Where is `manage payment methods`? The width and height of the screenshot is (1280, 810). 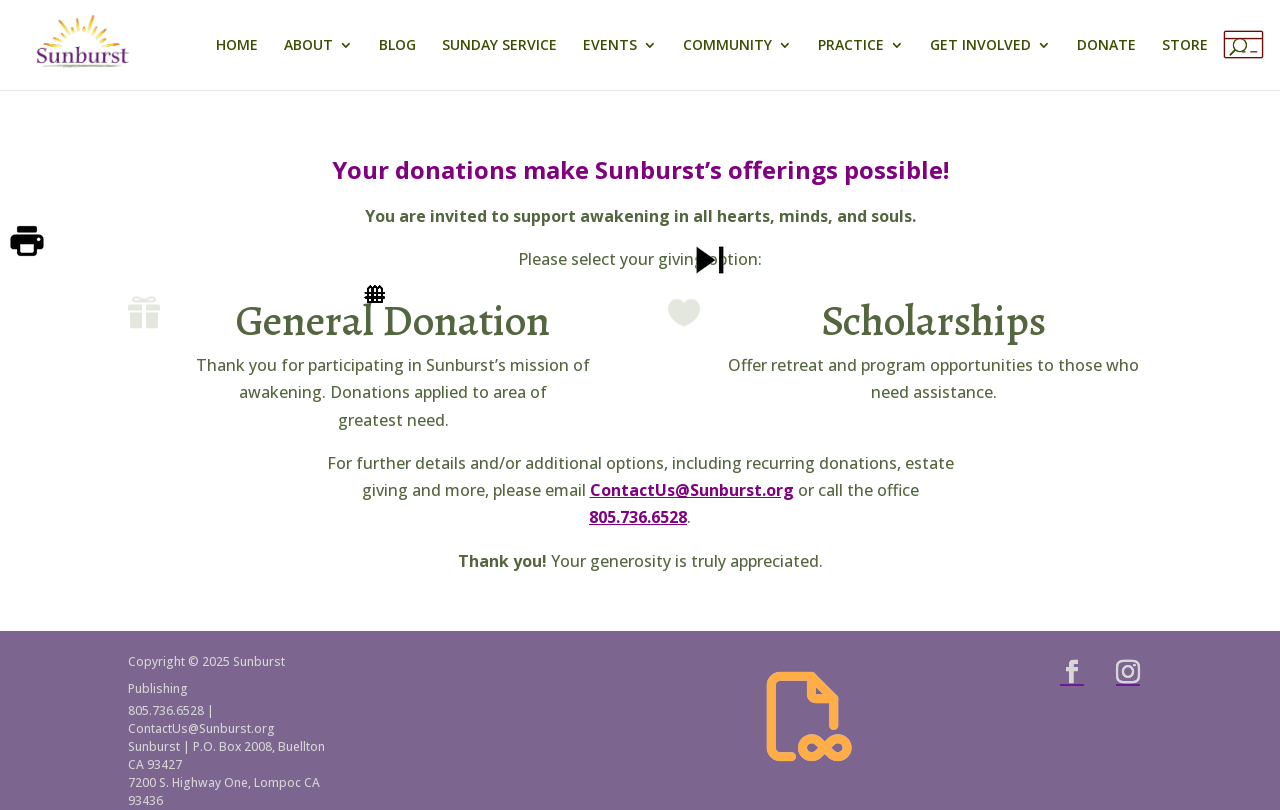 manage payment methods is located at coordinates (1243, 44).